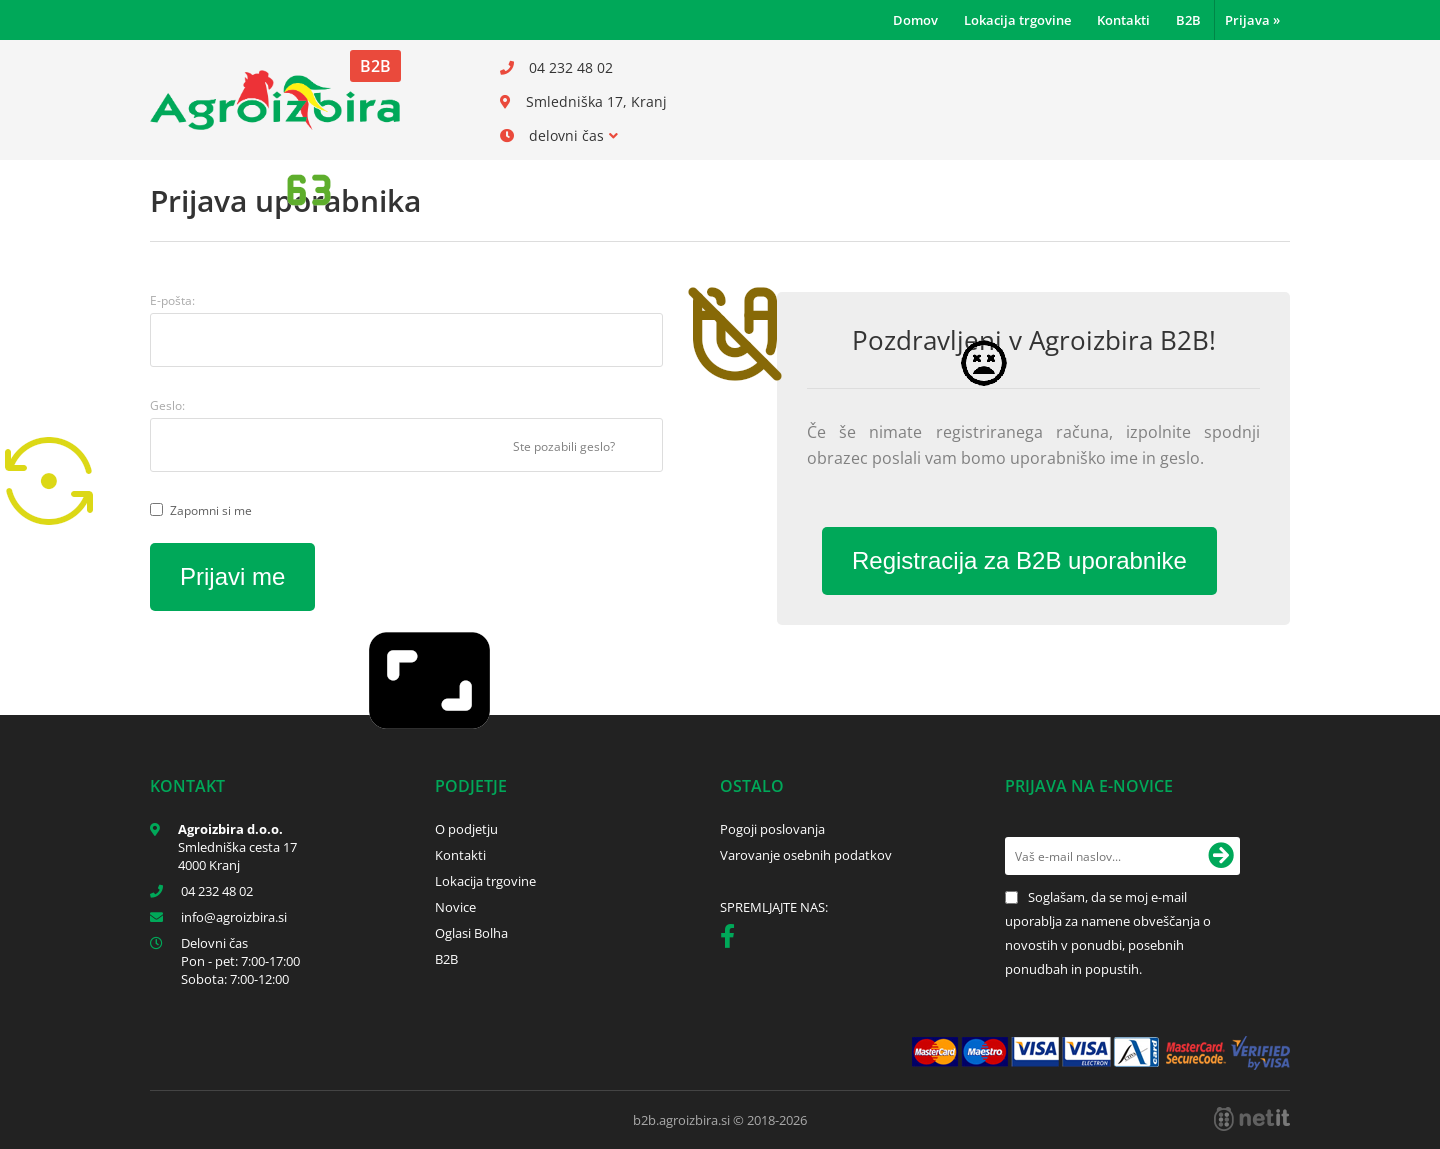  I want to click on reopen a previously closed issue, so click(49, 481).